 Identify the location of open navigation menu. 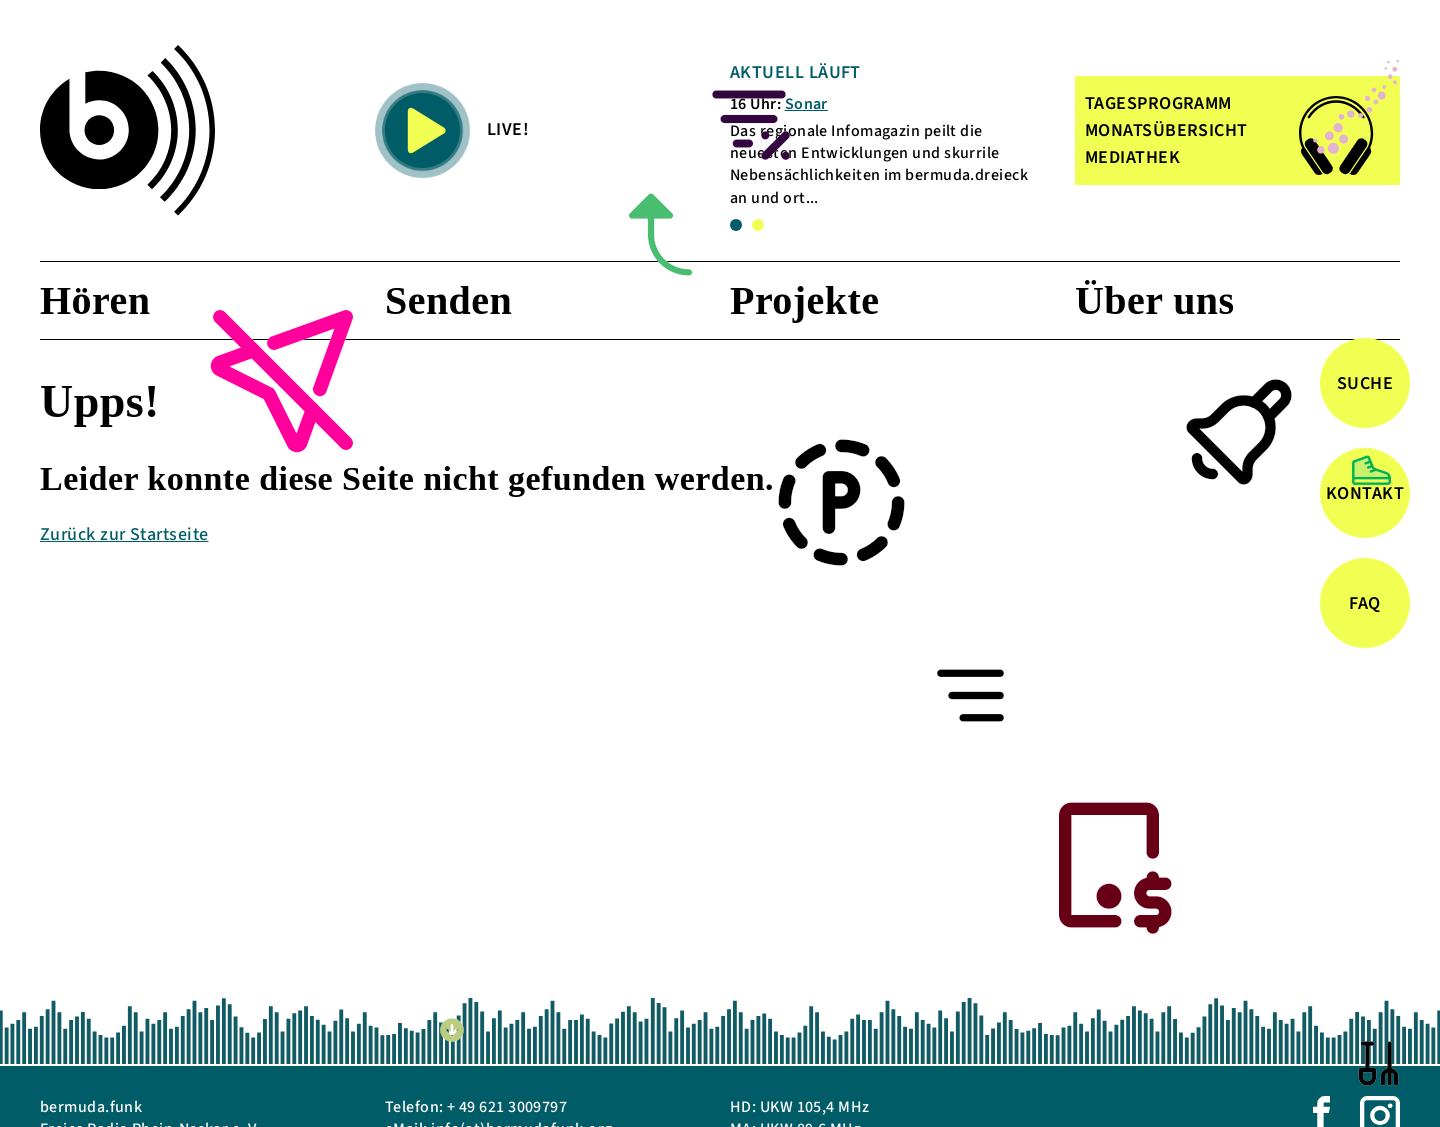
(970, 695).